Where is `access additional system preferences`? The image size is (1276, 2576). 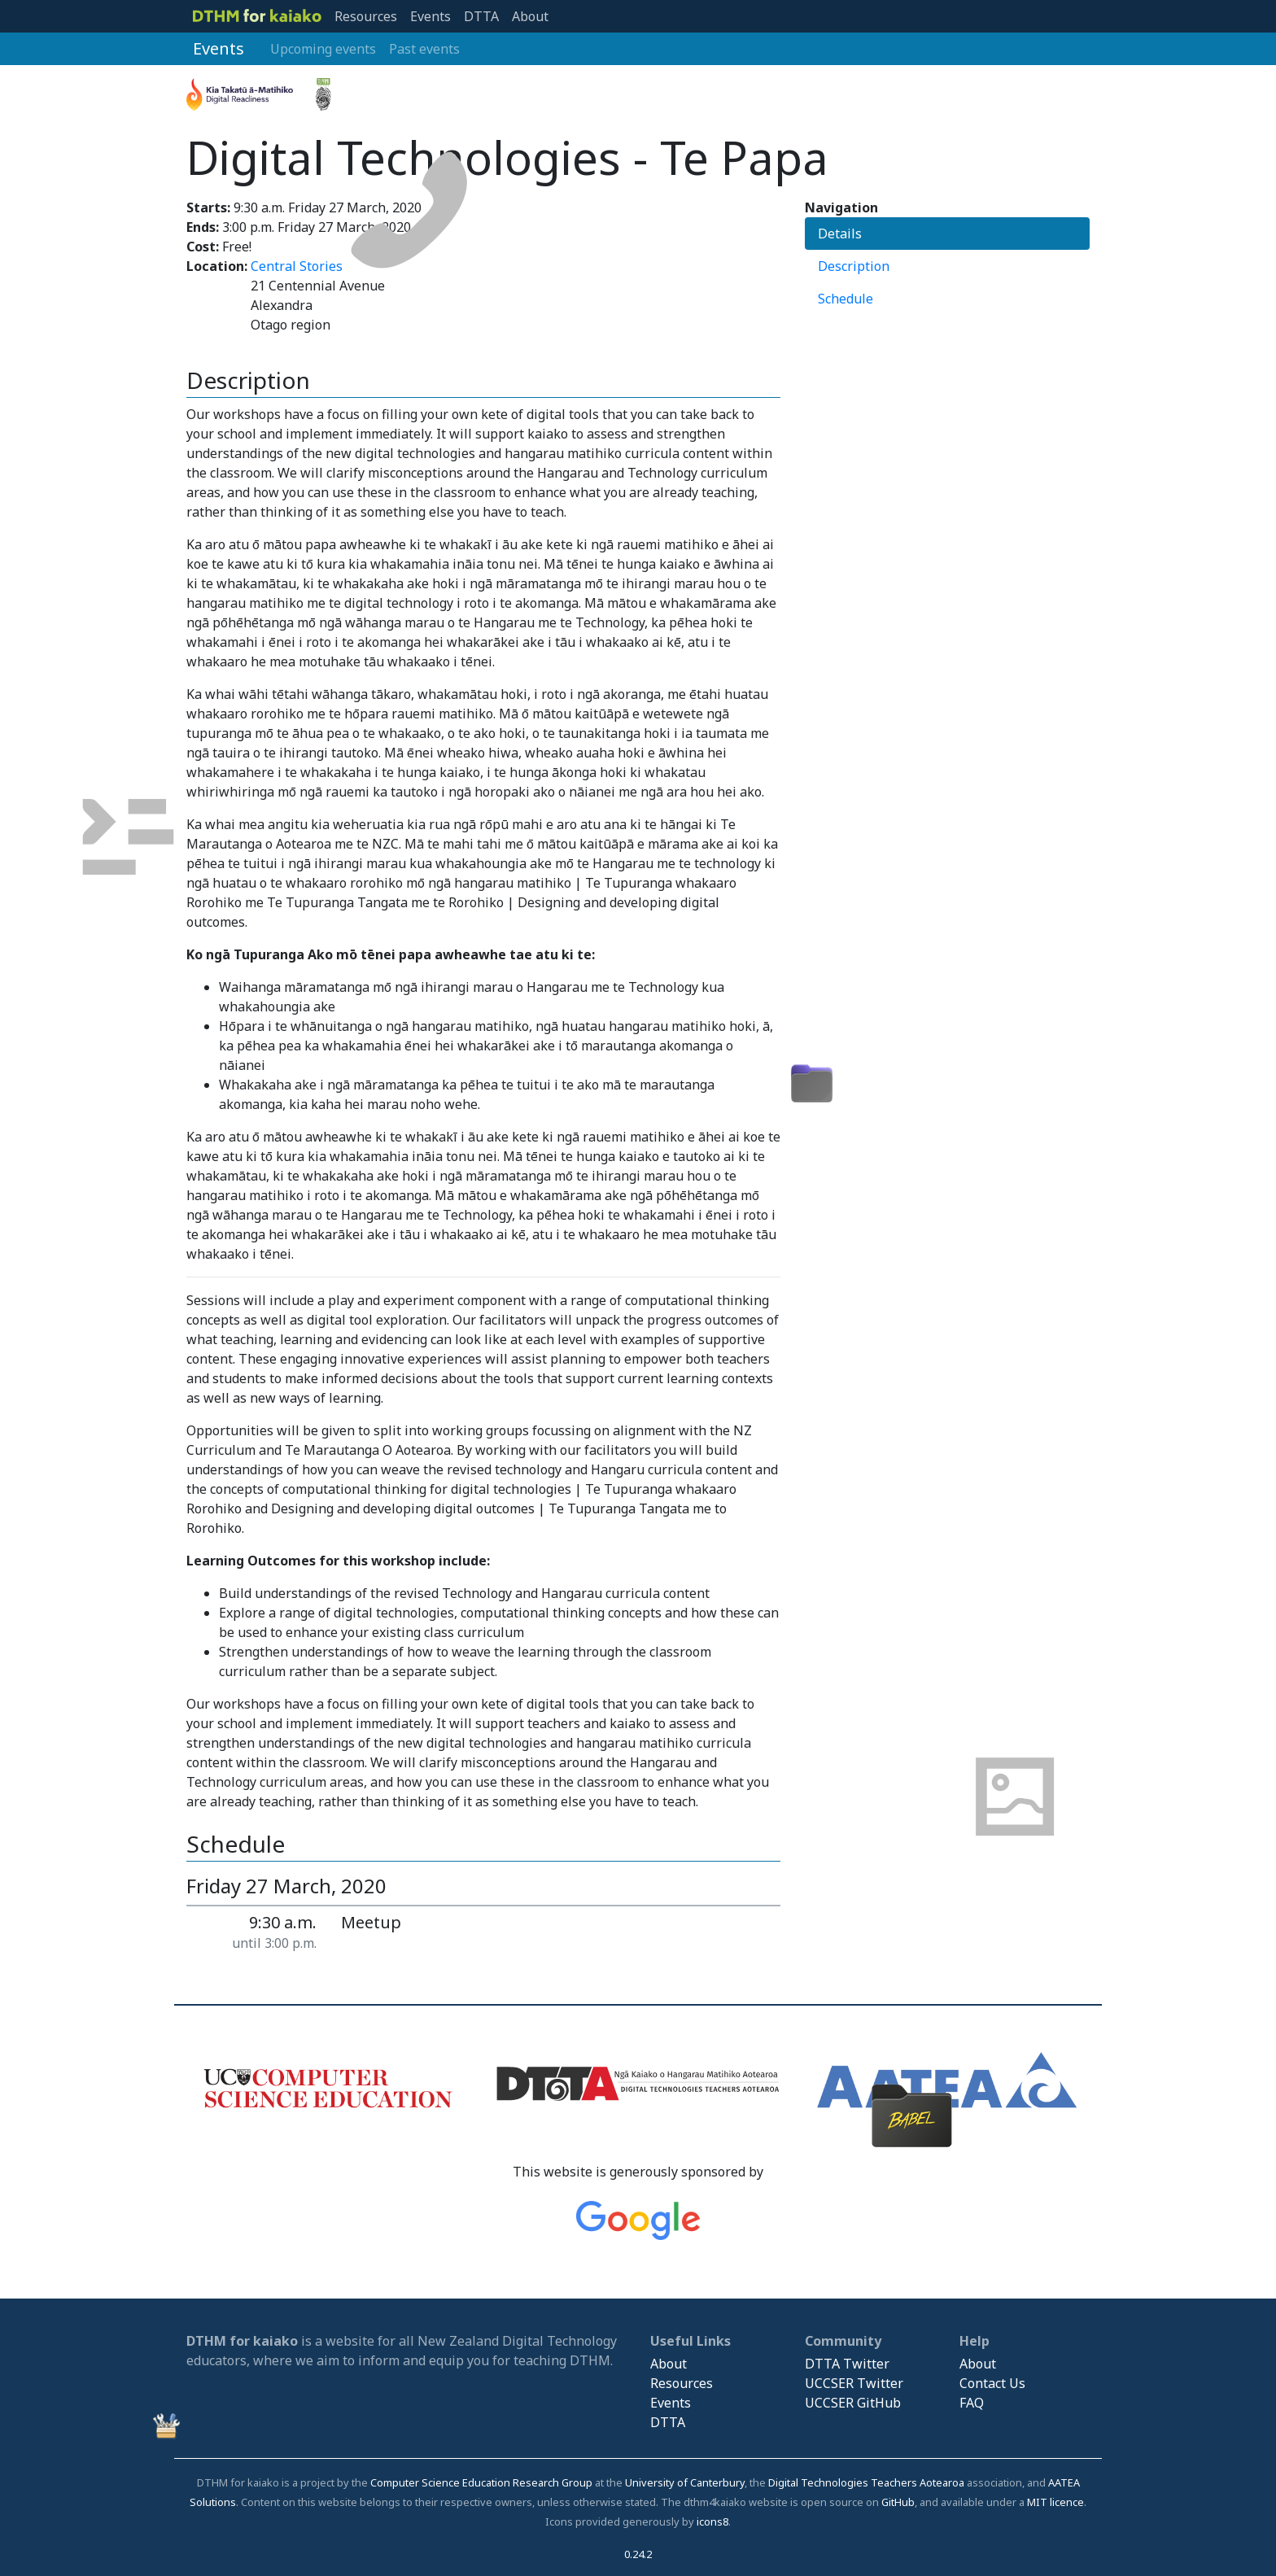 access additional system preferences is located at coordinates (166, 2426).